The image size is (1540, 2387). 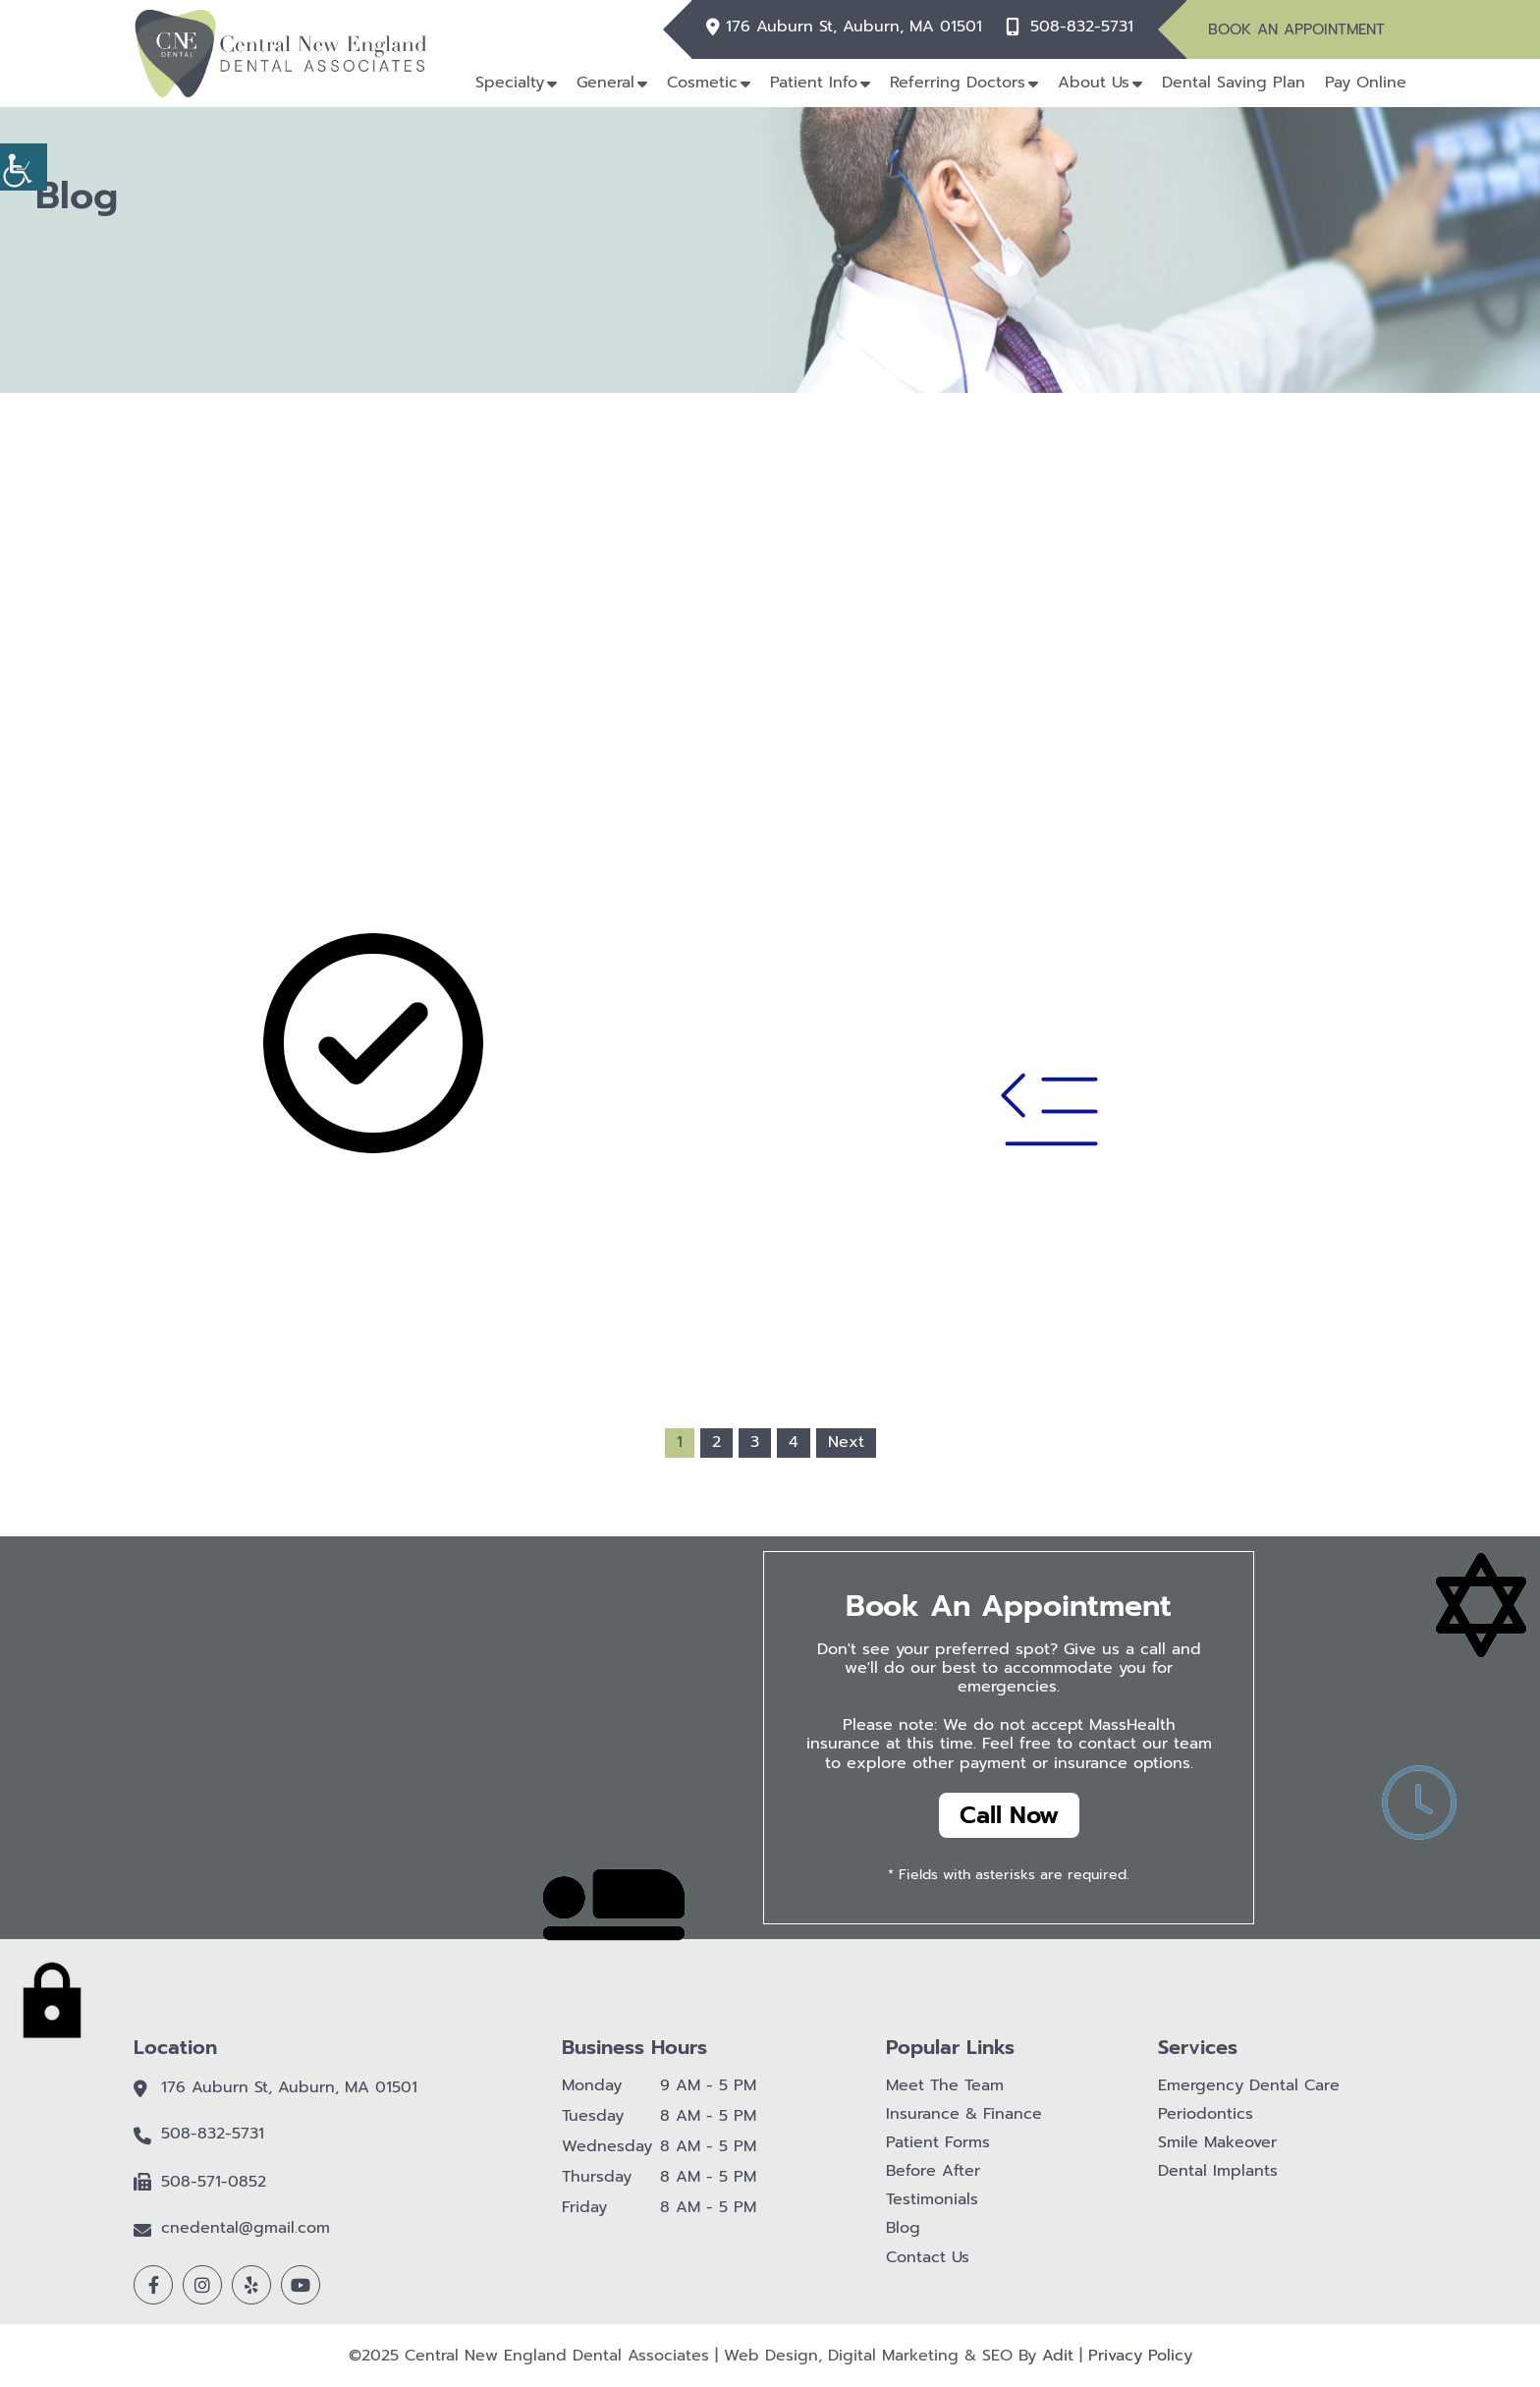 I want to click on decrease text indentation, so click(x=1051, y=1111).